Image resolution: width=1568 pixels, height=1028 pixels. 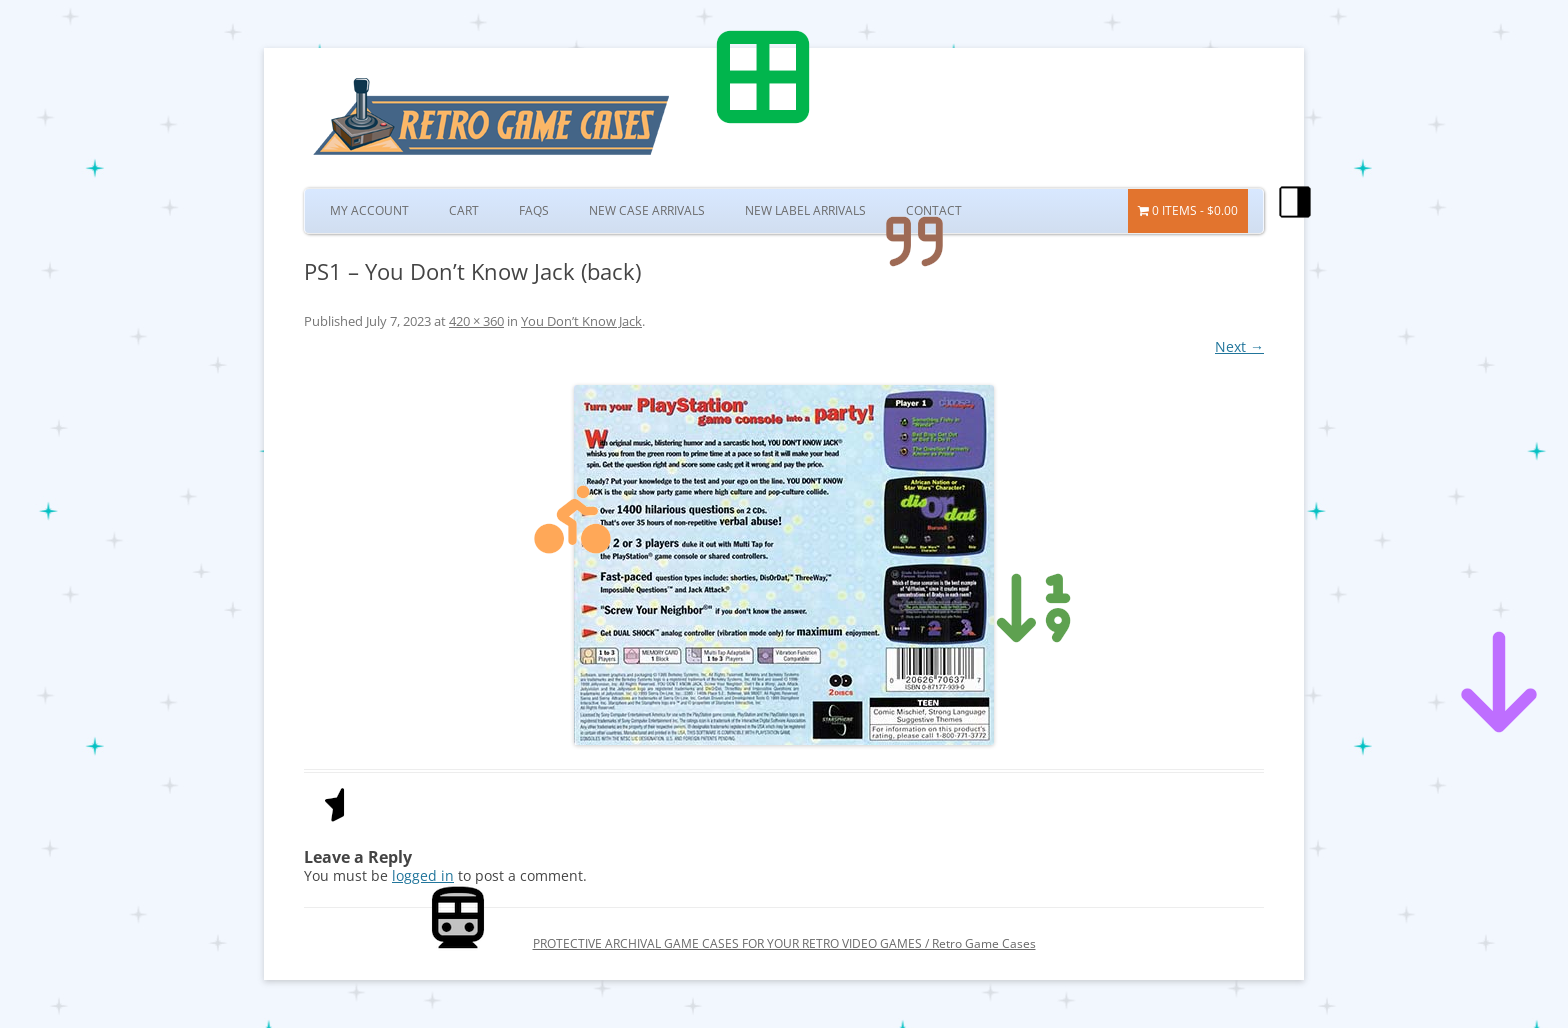 What do you see at coordinates (1036, 608) in the screenshot?
I see `sort numbers in descending order` at bounding box center [1036, 608].